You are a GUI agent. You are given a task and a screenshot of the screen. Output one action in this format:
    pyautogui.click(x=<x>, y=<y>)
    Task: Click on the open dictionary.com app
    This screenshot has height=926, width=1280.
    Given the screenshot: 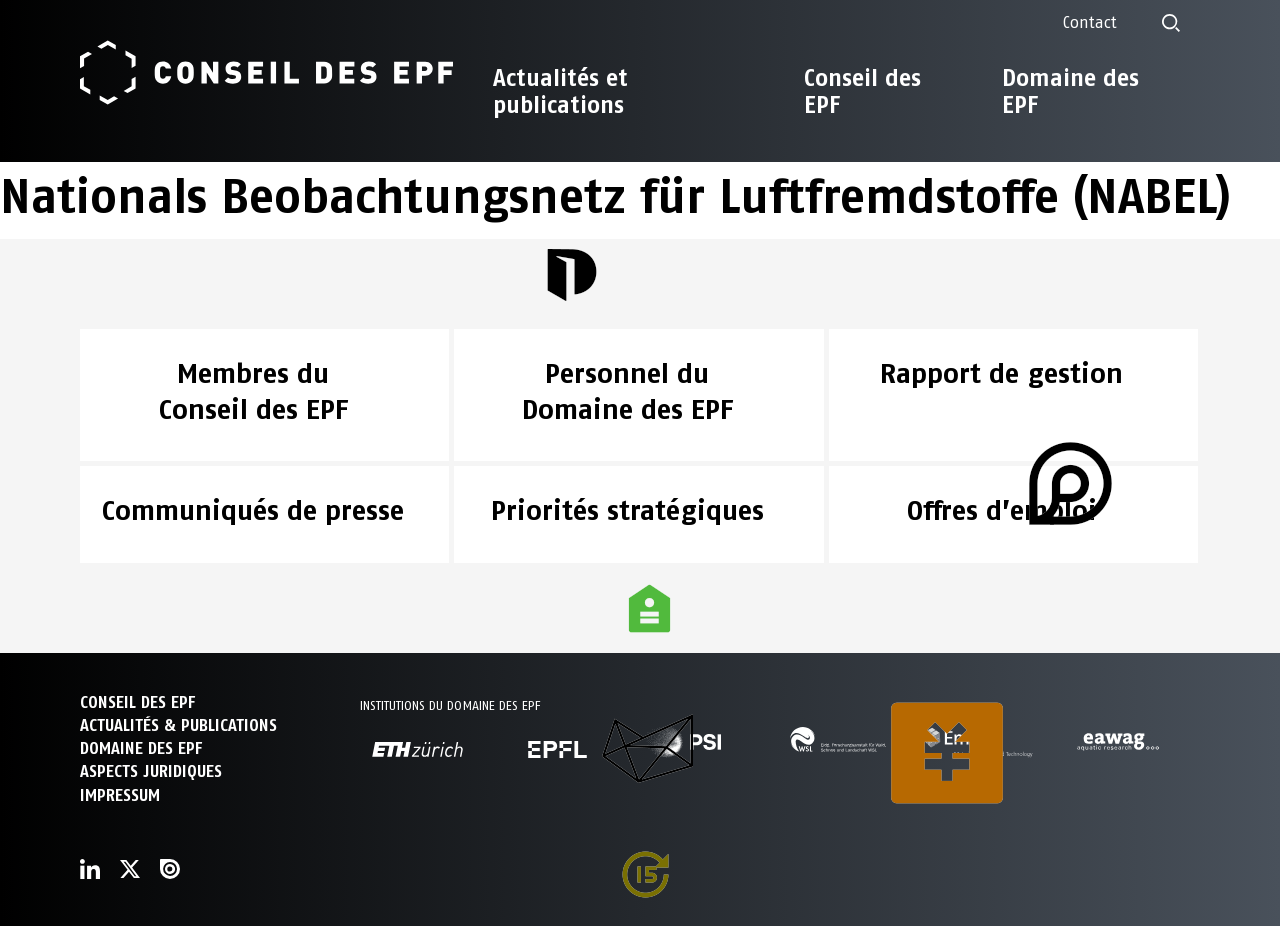 What is the action you would take?
    pyautogui.click(x=572, y=275)
    